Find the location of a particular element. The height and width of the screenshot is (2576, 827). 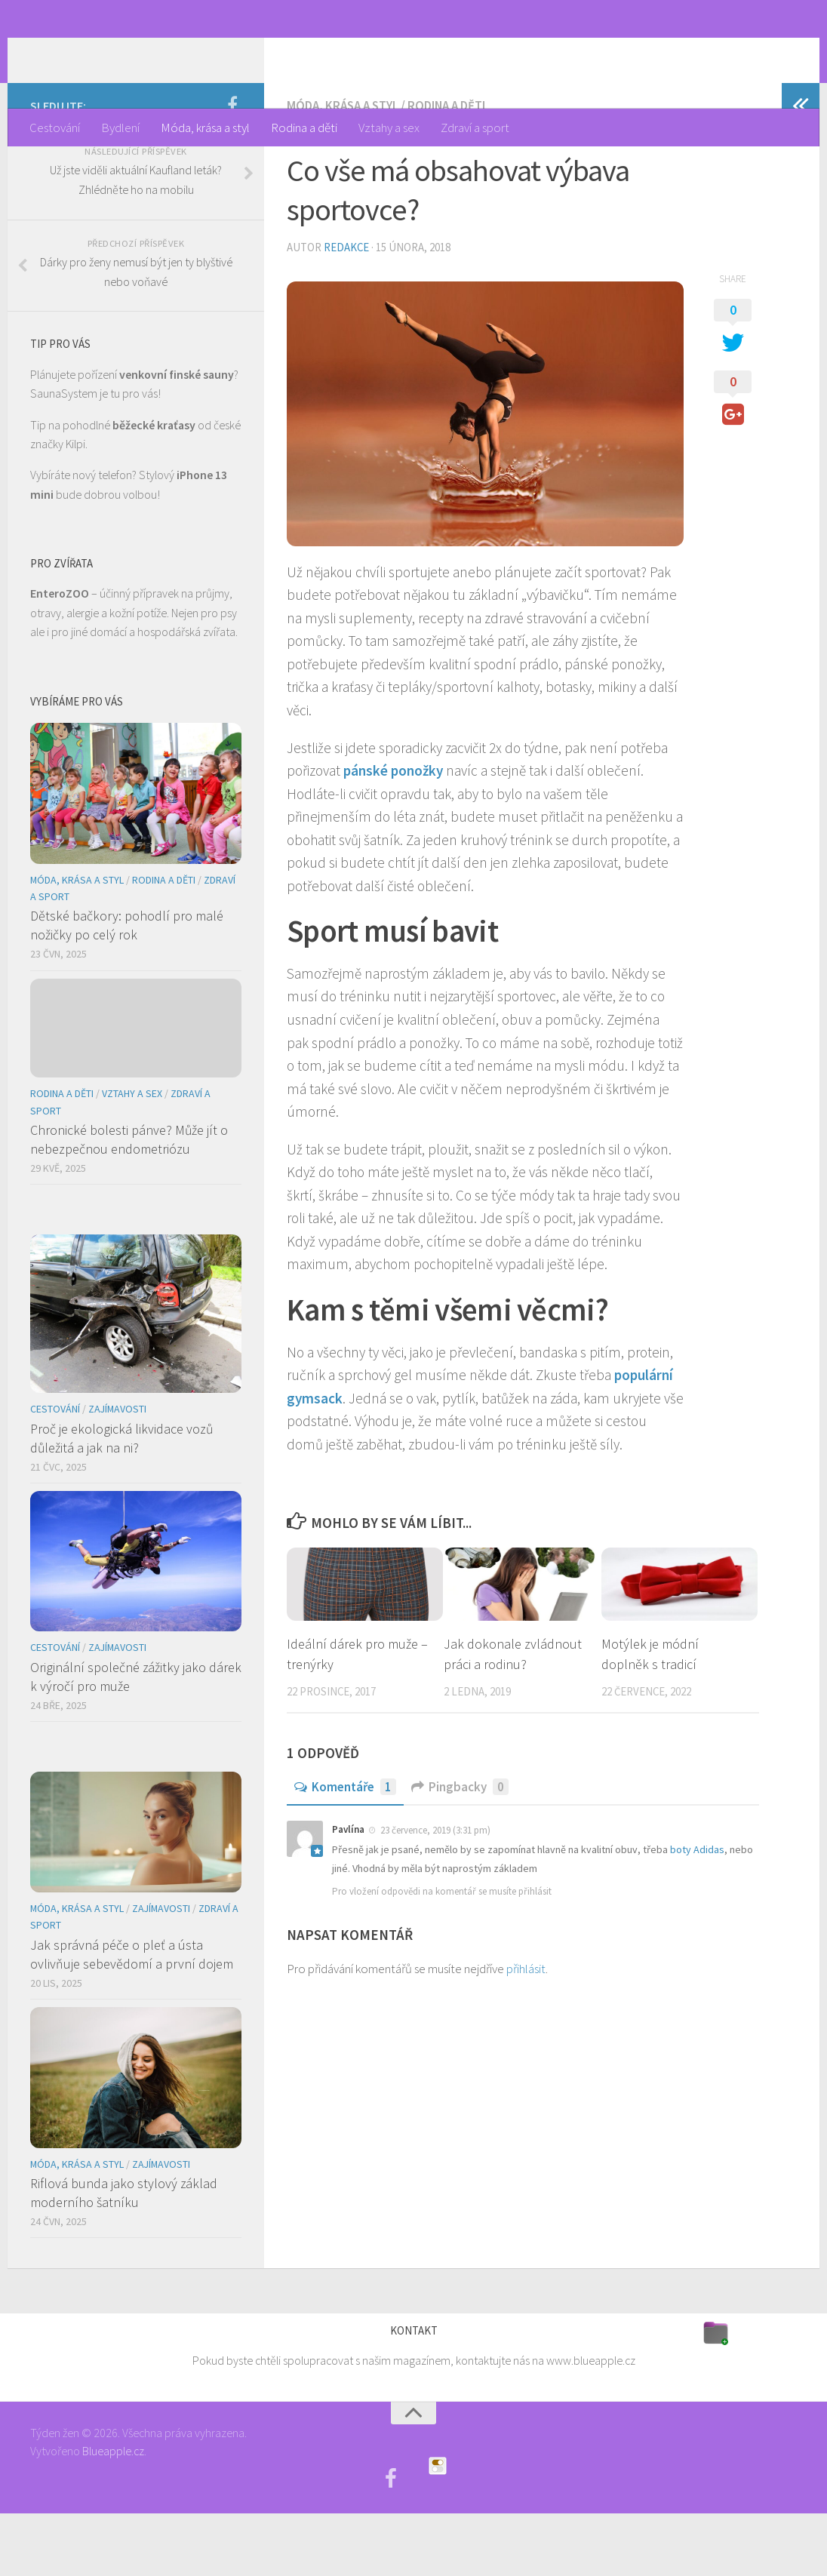

open gnome tweaks to customize desktop settings is located at coordinates (438, 2466).